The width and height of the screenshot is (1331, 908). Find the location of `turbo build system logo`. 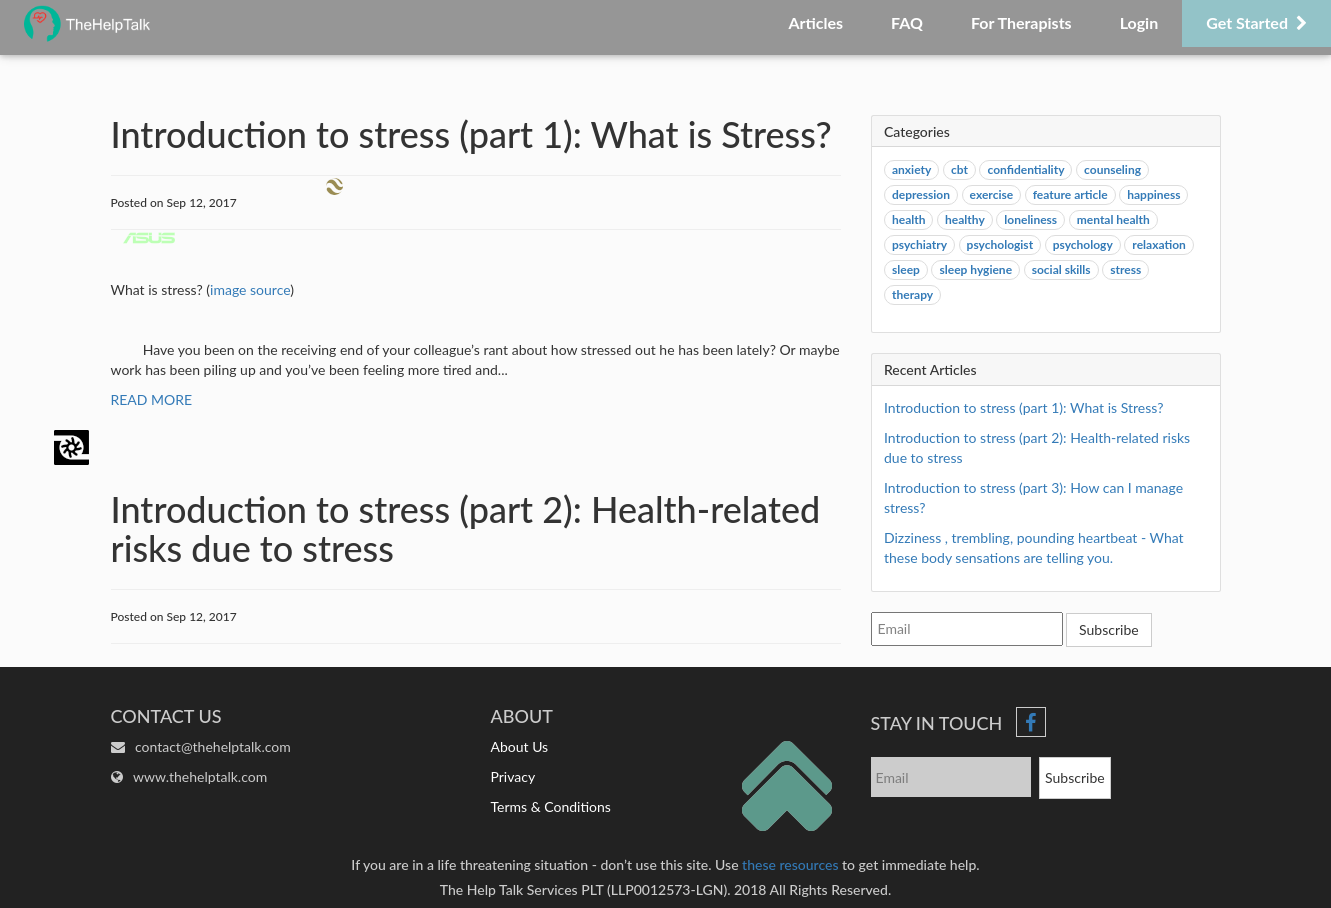

turbo build system logo is located at coordinates (71, 447).